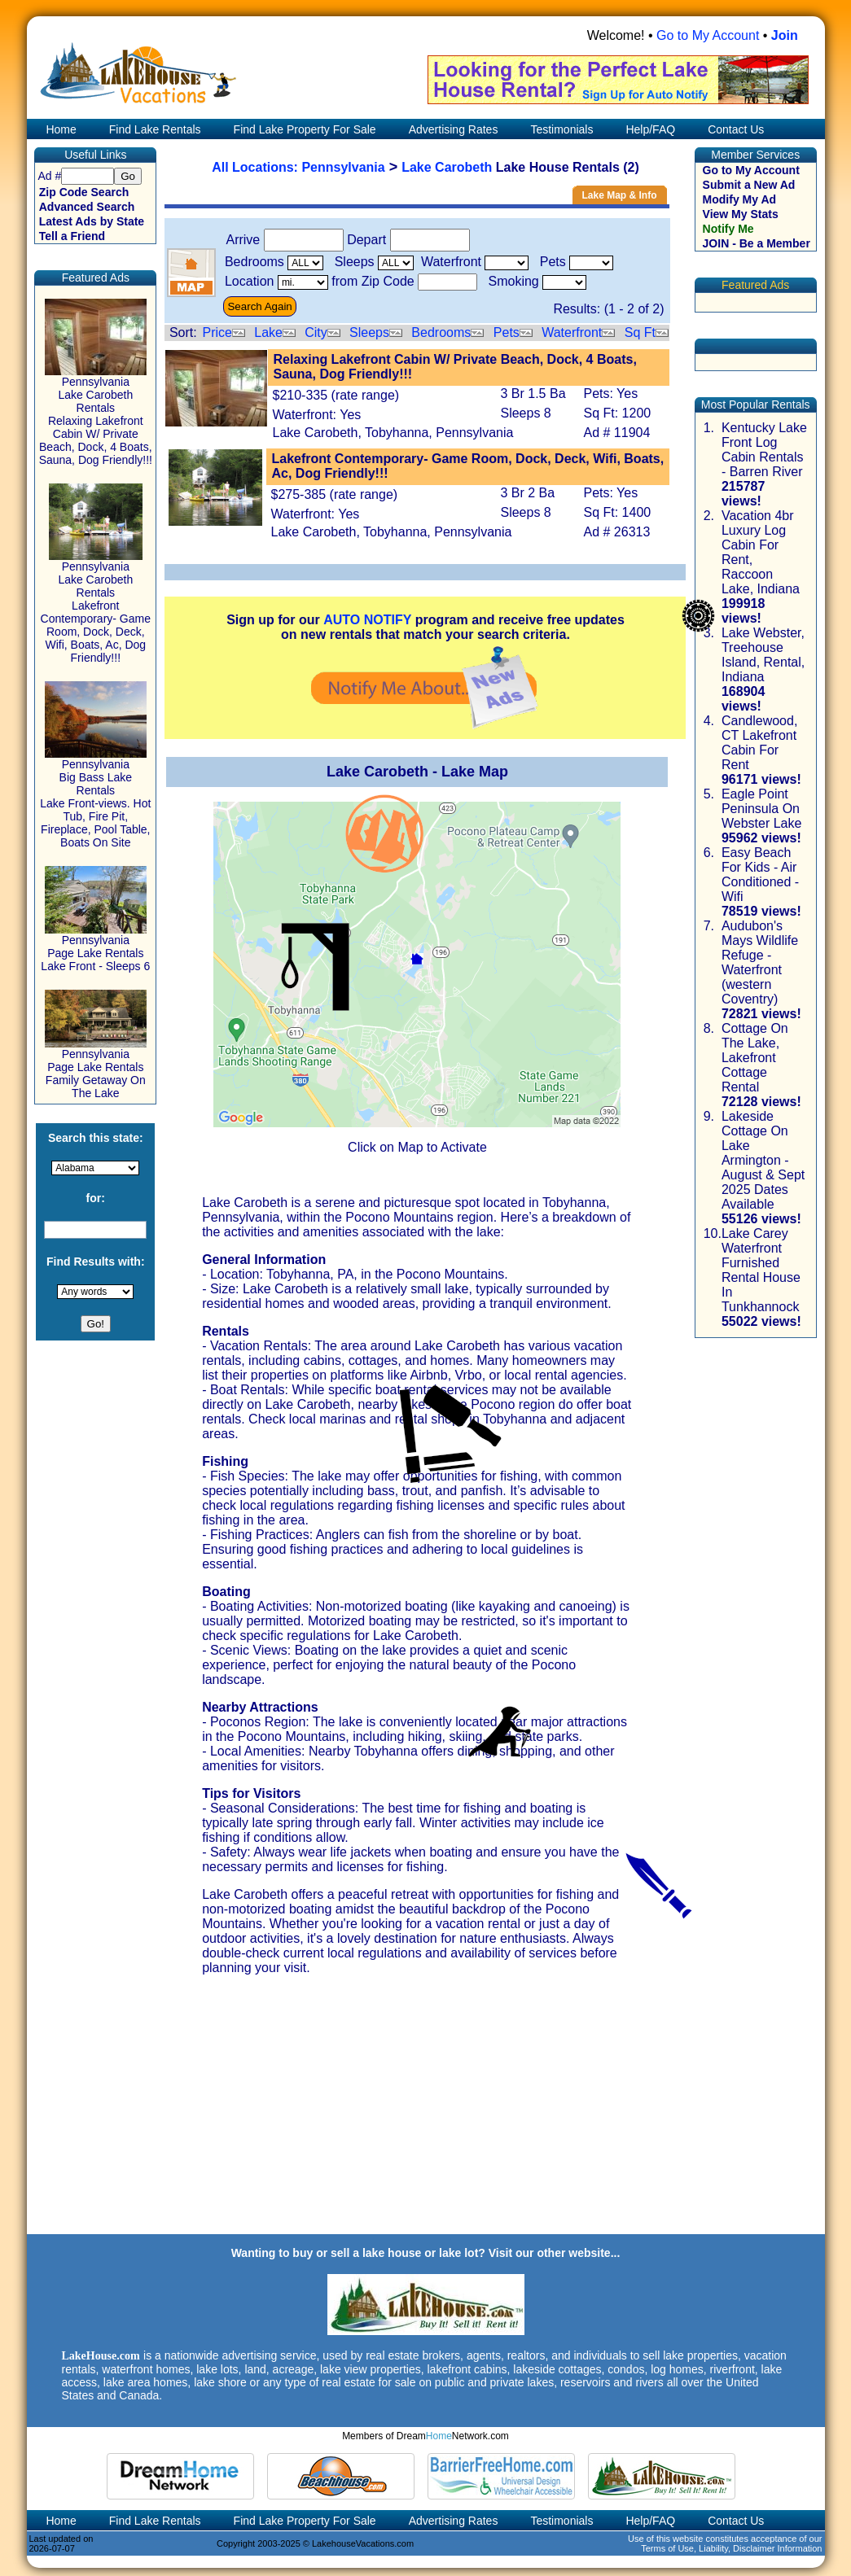 The height and width of the screenshot is (2576, 851). I want to click on hangman game or word guessing puzzle, so click(314, 966).